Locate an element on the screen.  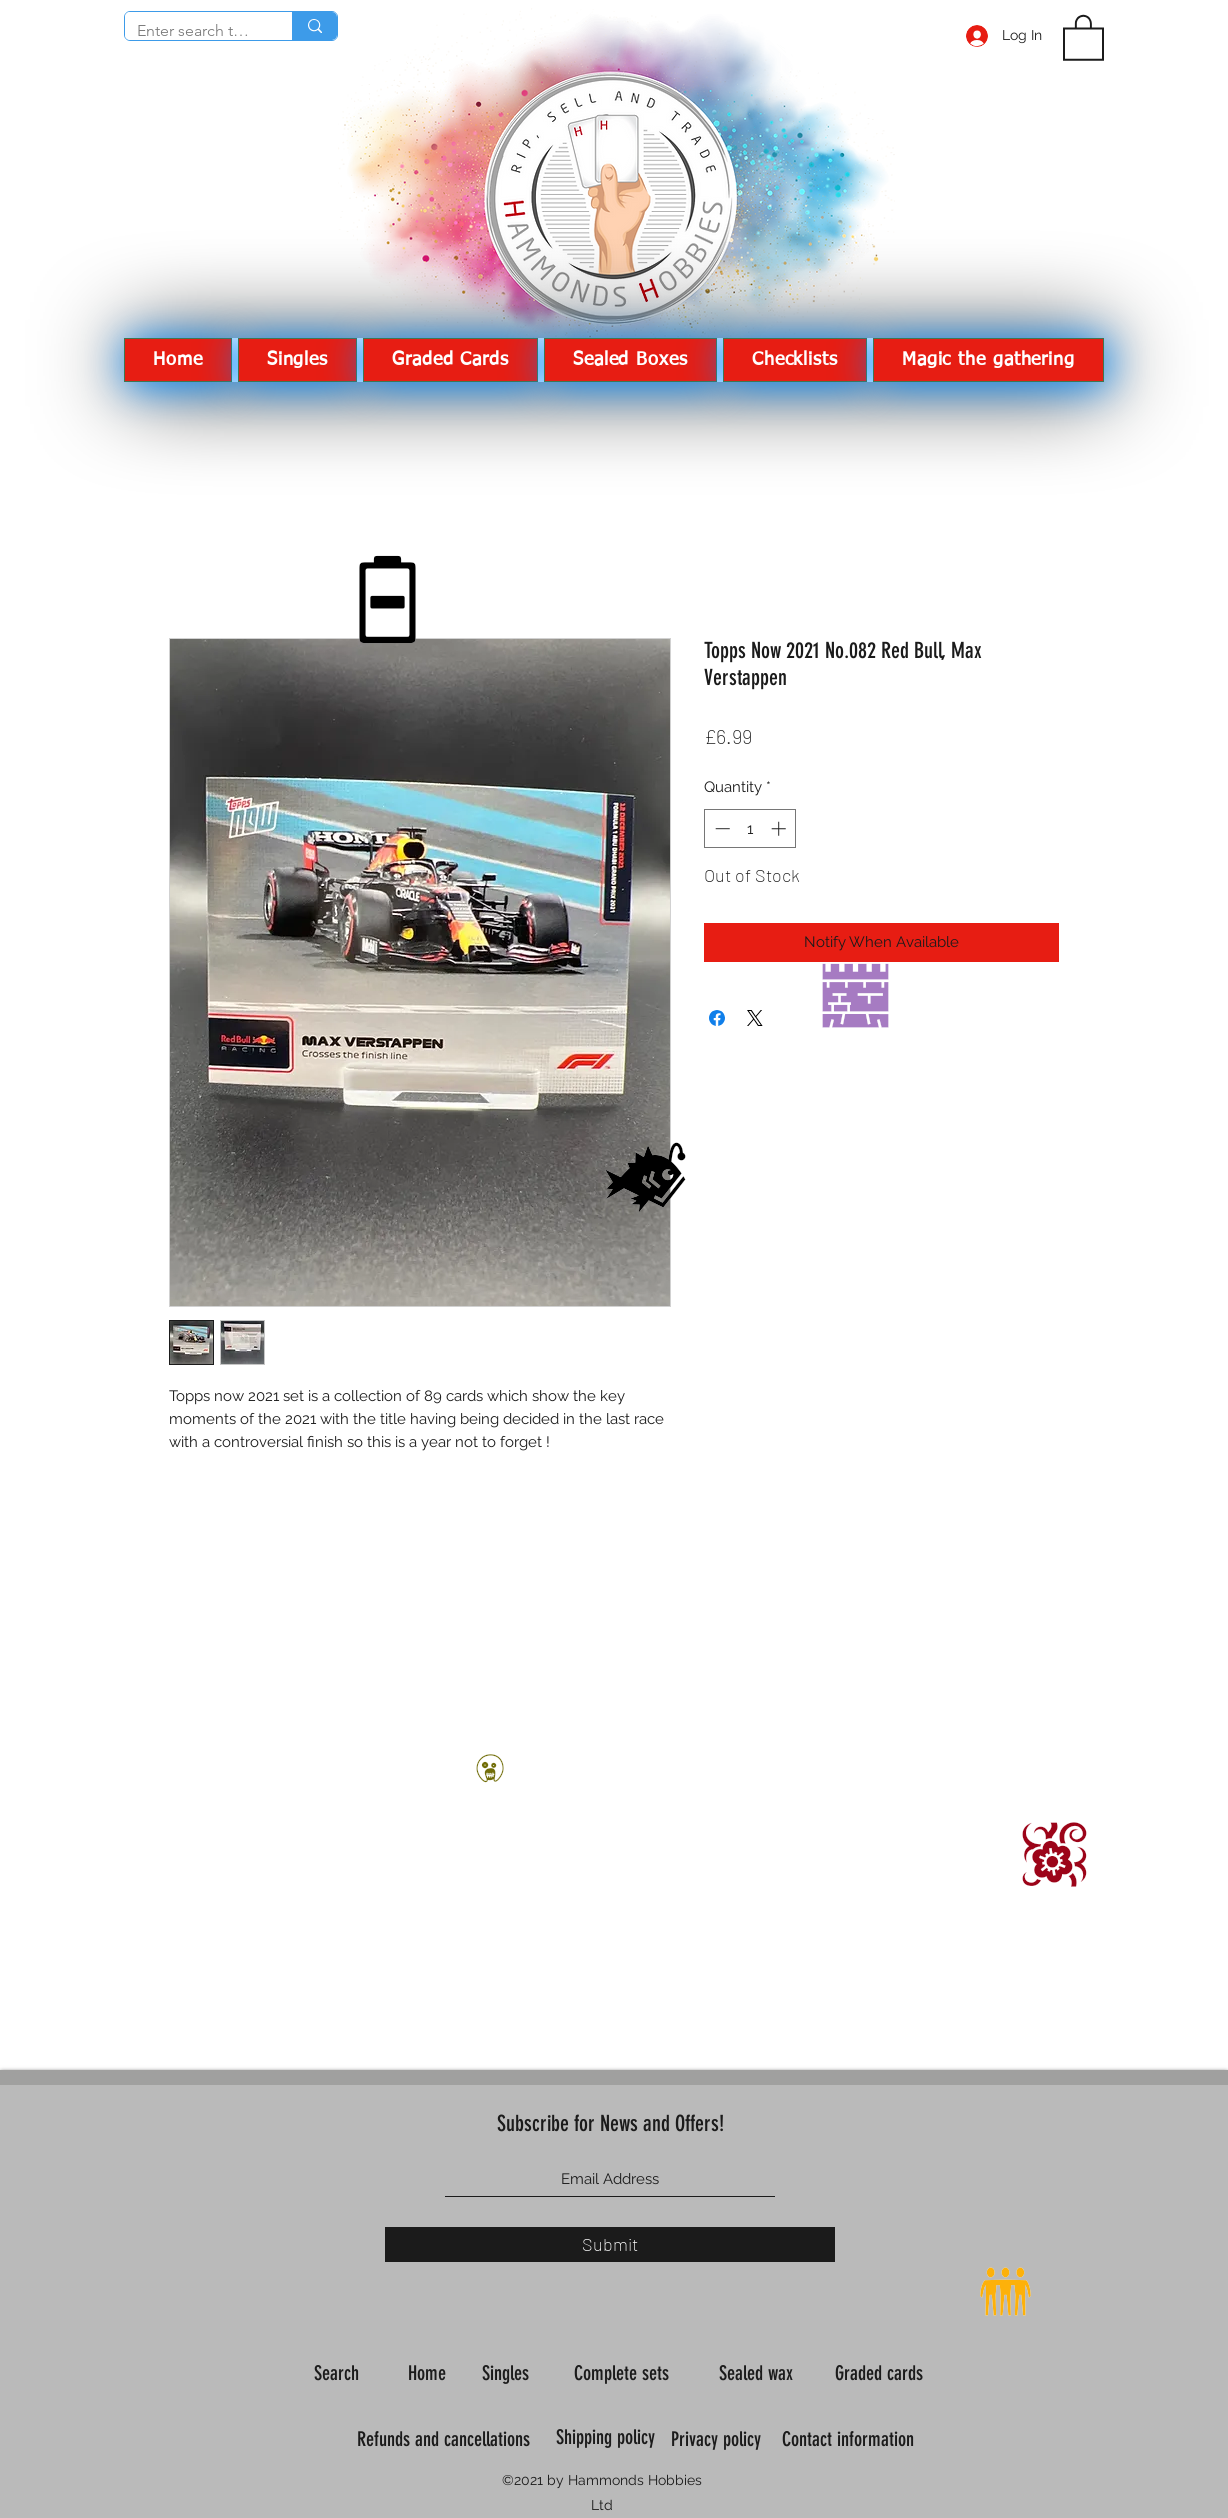
build or upgrade defensive fortifications is located at coordinates (855, 994).